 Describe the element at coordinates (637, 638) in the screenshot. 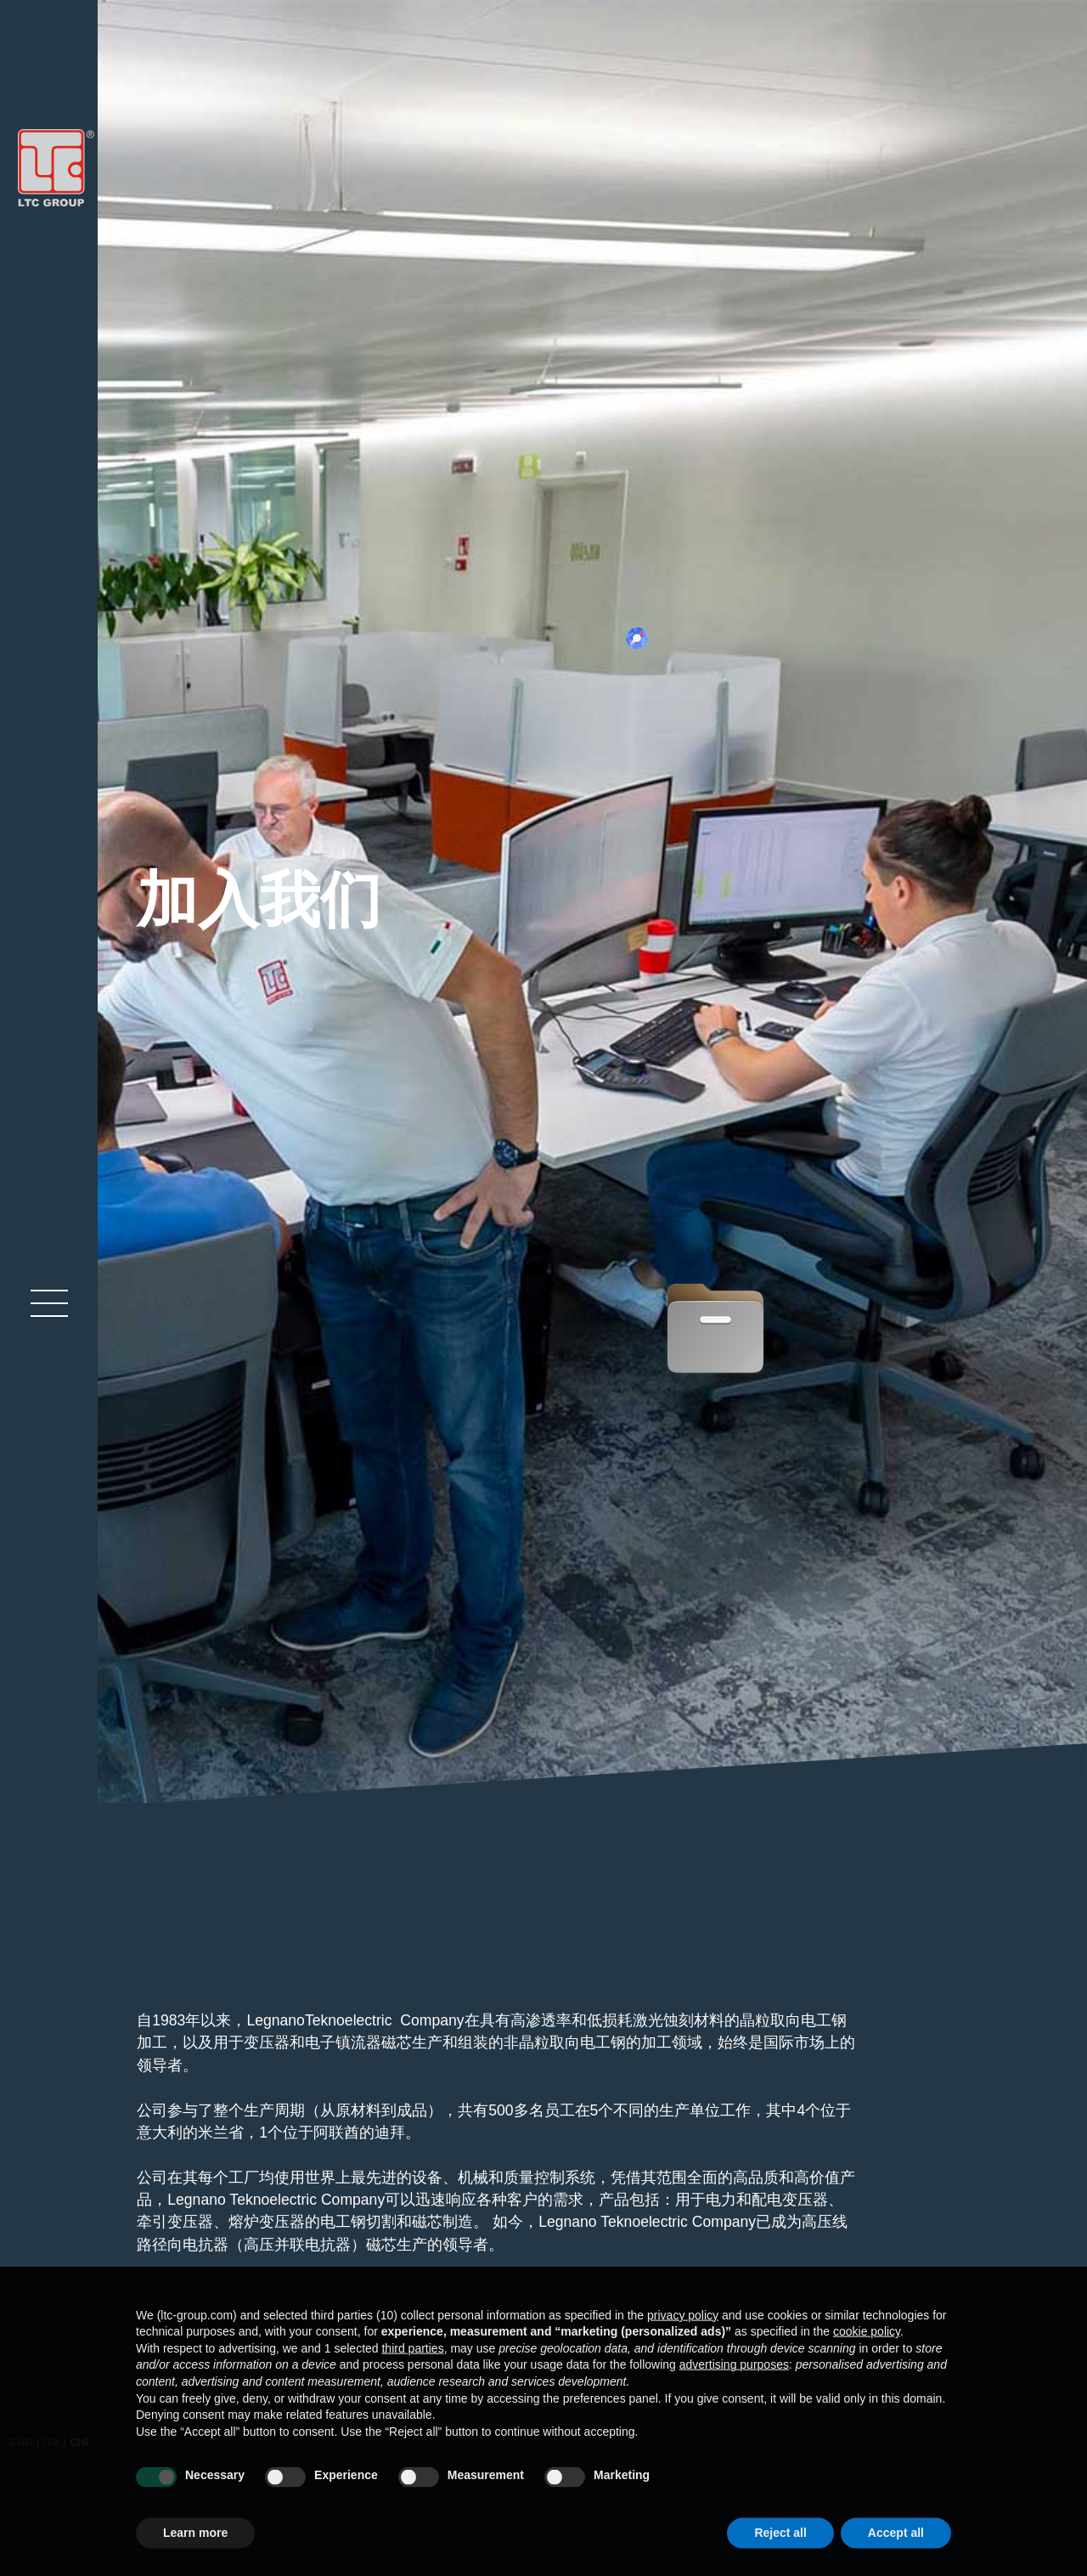

I see `launch the web browser app` at that location.